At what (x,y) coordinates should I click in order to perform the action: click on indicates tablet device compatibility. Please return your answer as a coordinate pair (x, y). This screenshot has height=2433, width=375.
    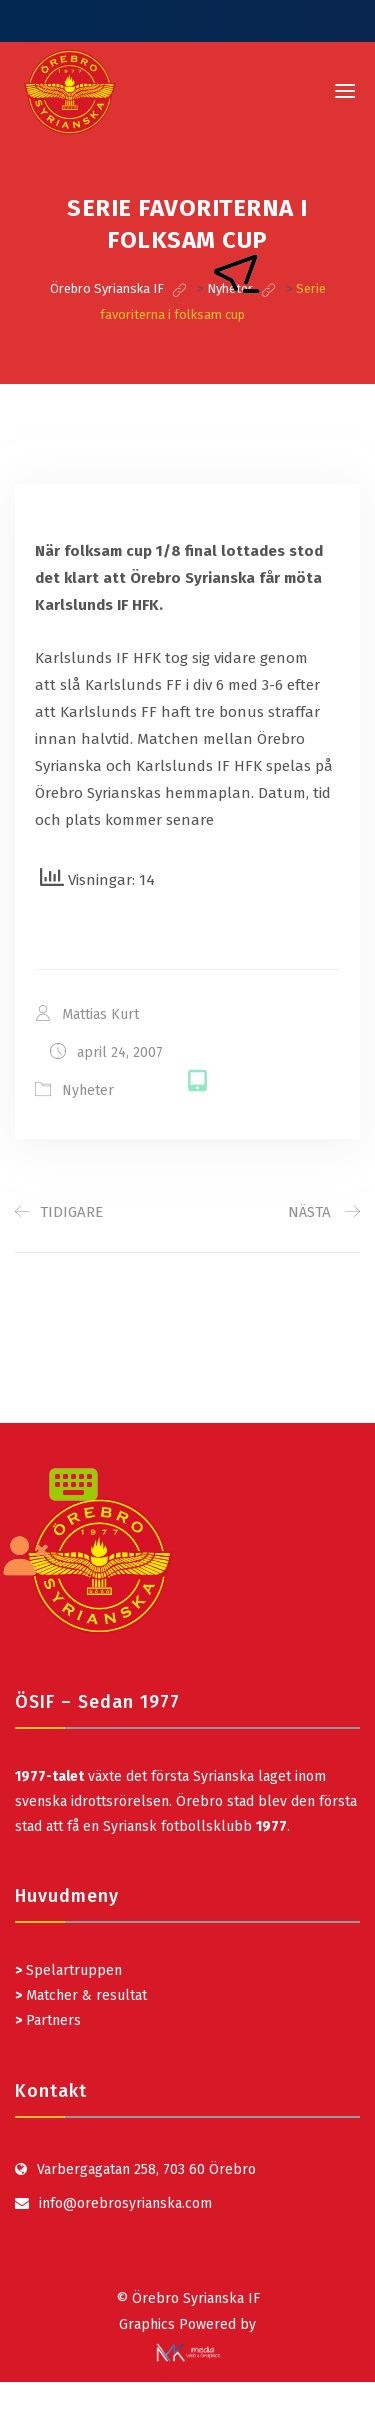
    Looking at the image, I should click on (197, 1080).